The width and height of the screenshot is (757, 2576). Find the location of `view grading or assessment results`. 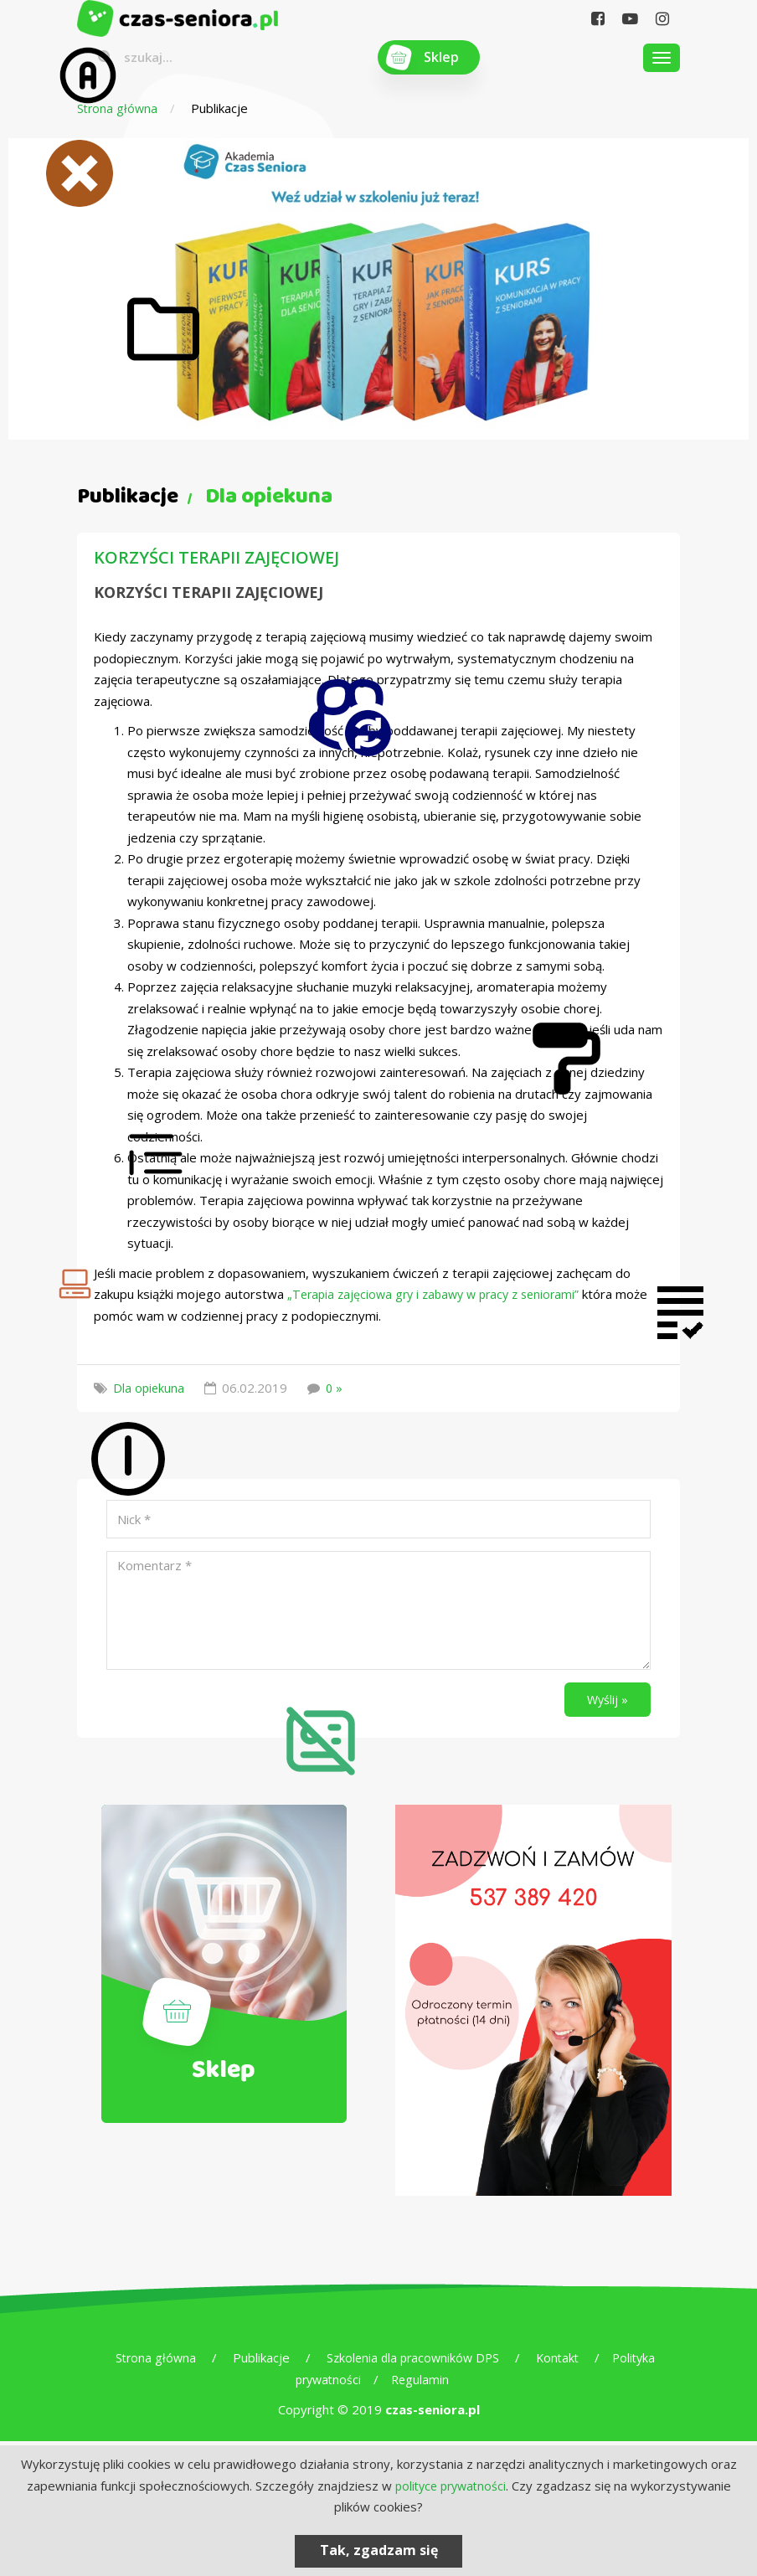

view grading or assessment results is located at coordinates (680, 1312).